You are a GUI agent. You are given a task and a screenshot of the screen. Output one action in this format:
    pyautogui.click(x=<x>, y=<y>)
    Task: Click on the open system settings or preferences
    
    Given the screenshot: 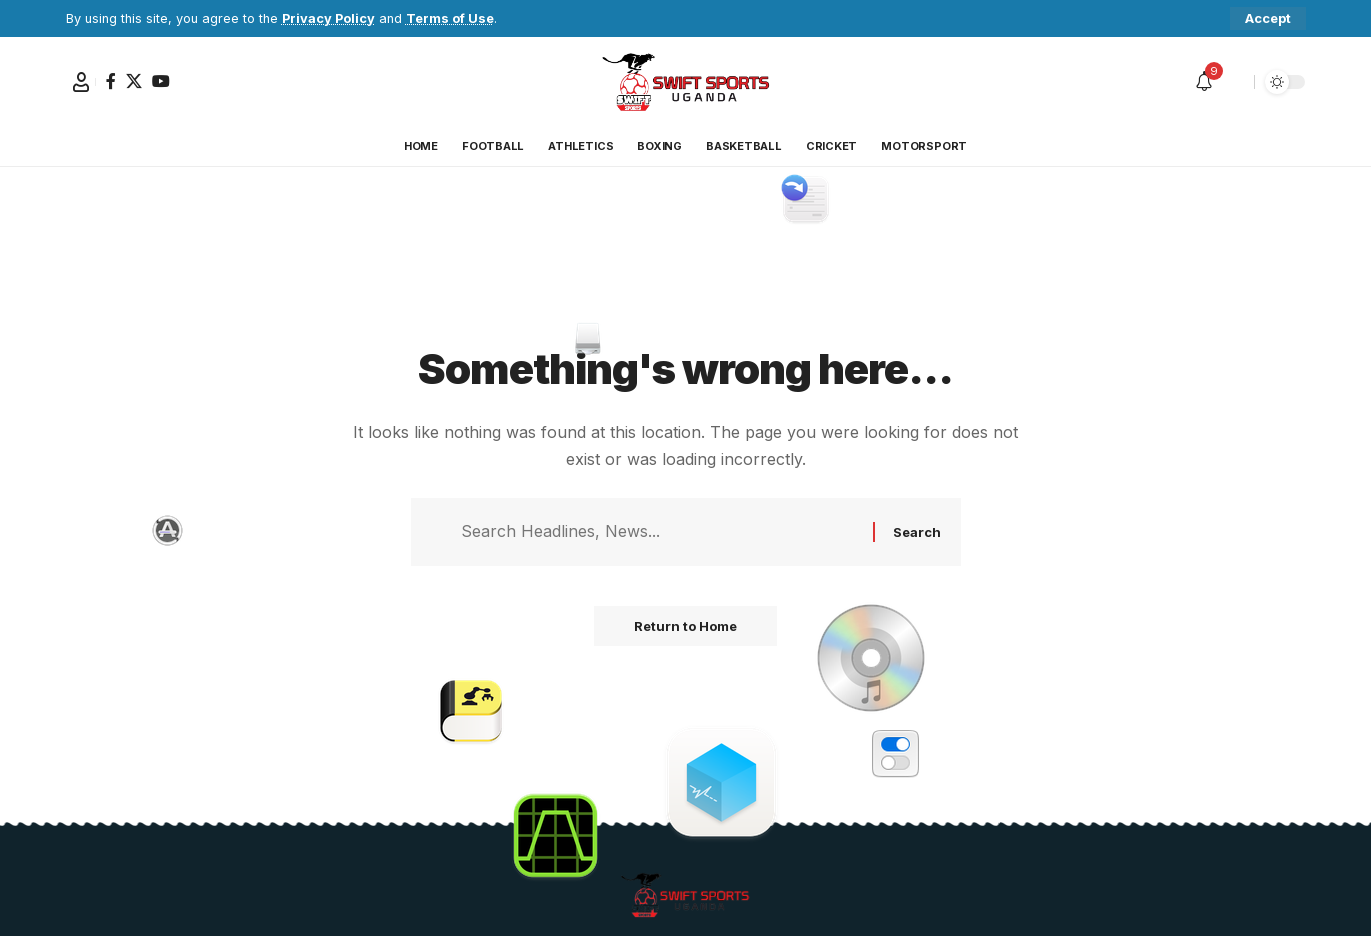 What is the action you would take?
    pyautogui.click(x=895, y=753)
    